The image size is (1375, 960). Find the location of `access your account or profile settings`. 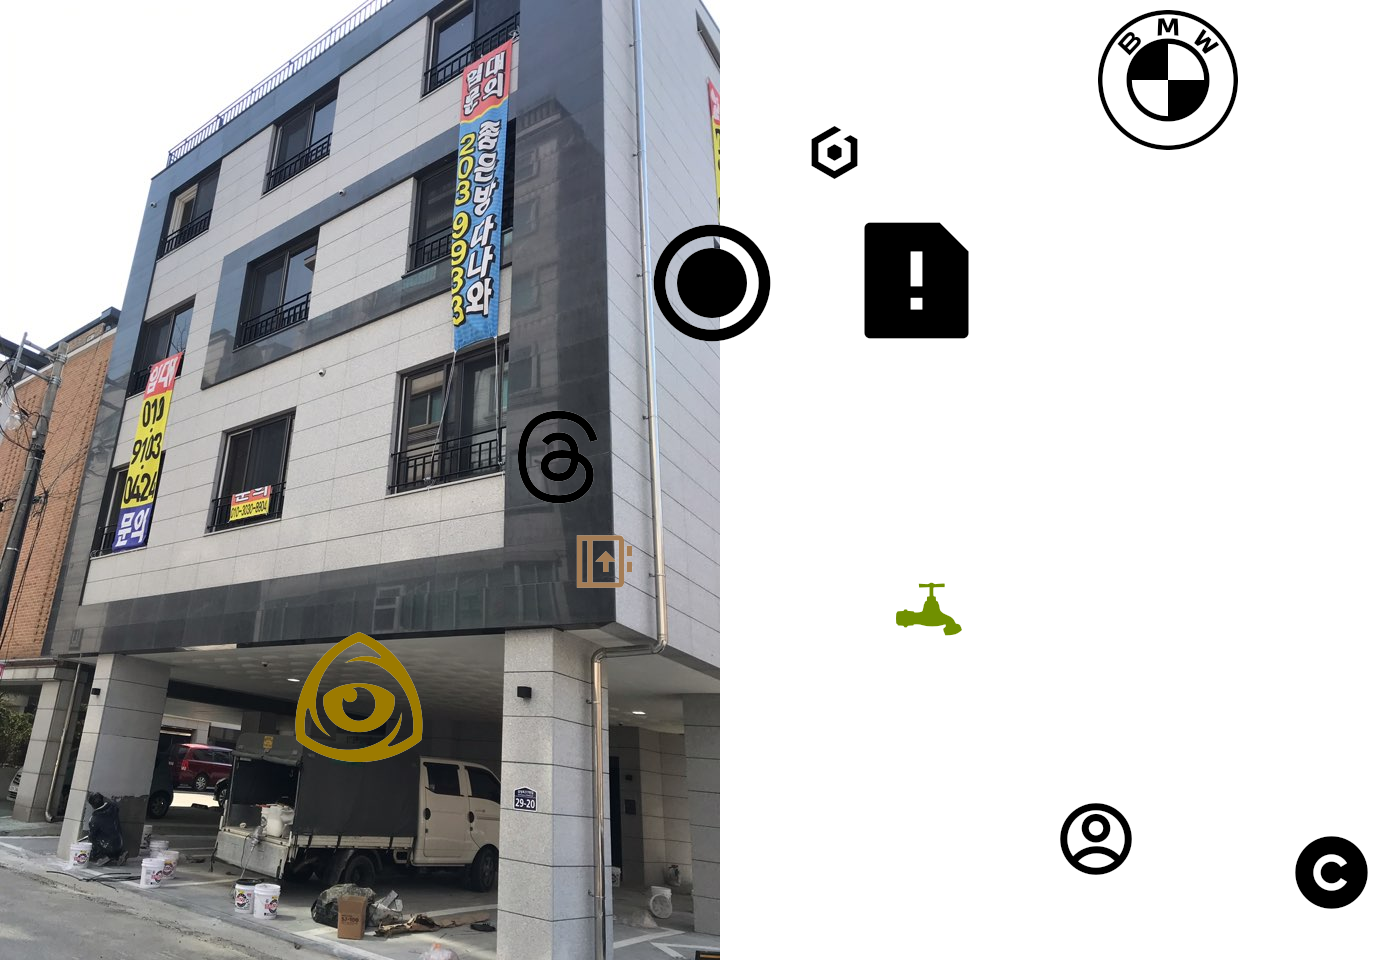

access your account or profile settings is located at coordinates (1096, 839).